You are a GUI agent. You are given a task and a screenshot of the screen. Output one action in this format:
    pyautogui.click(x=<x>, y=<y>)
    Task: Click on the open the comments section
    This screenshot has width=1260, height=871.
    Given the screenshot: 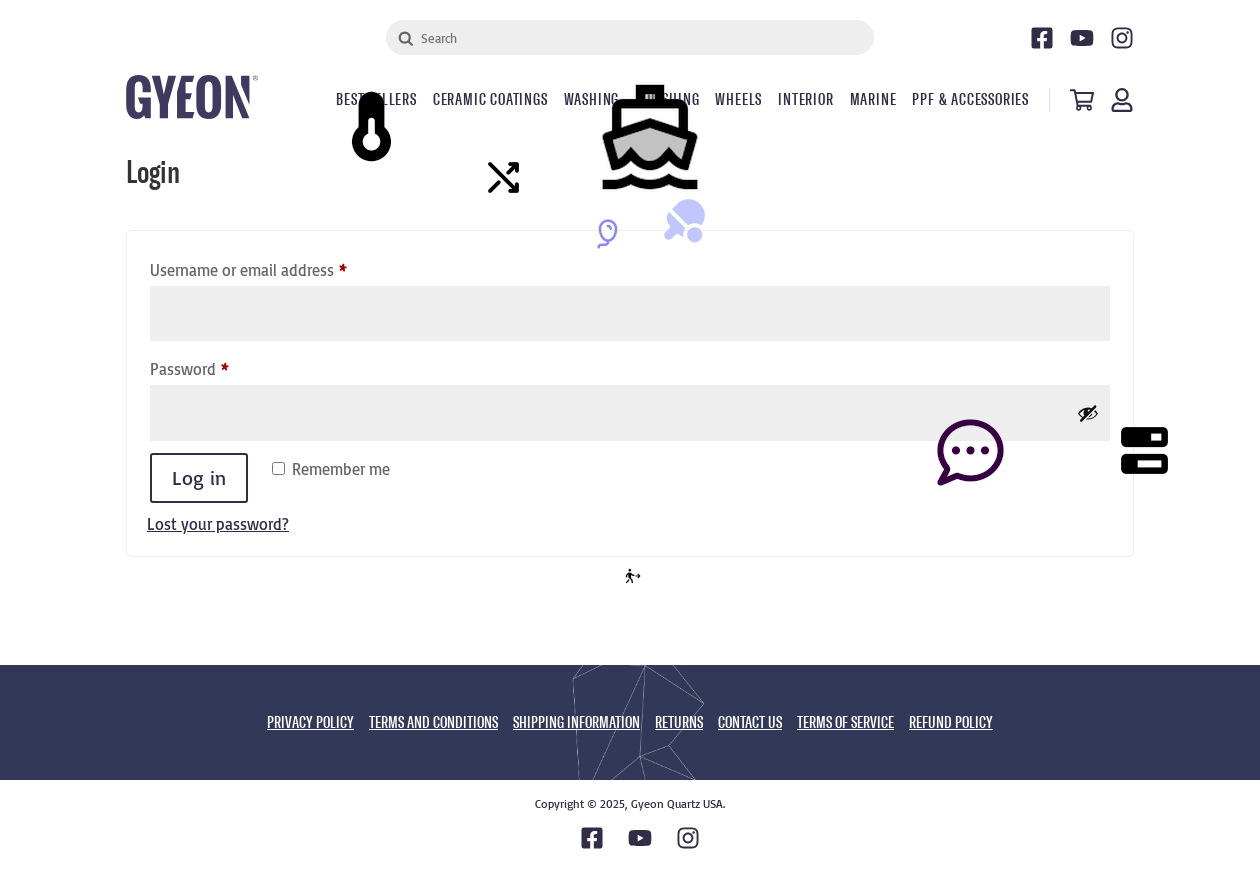 What is the action you would take?
    pyautogui.click(x=970, y=452)
    